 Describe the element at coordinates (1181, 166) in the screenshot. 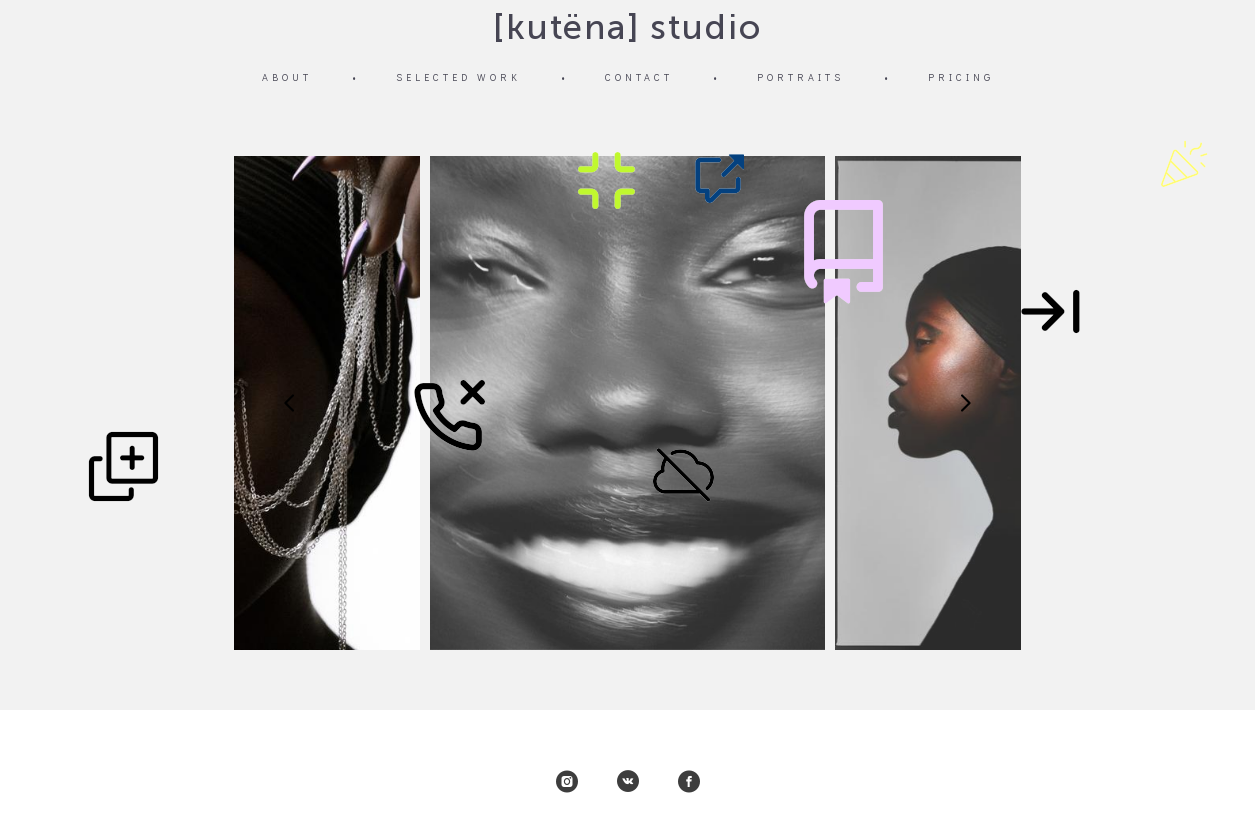

I see `celebration or success notification` at that location.